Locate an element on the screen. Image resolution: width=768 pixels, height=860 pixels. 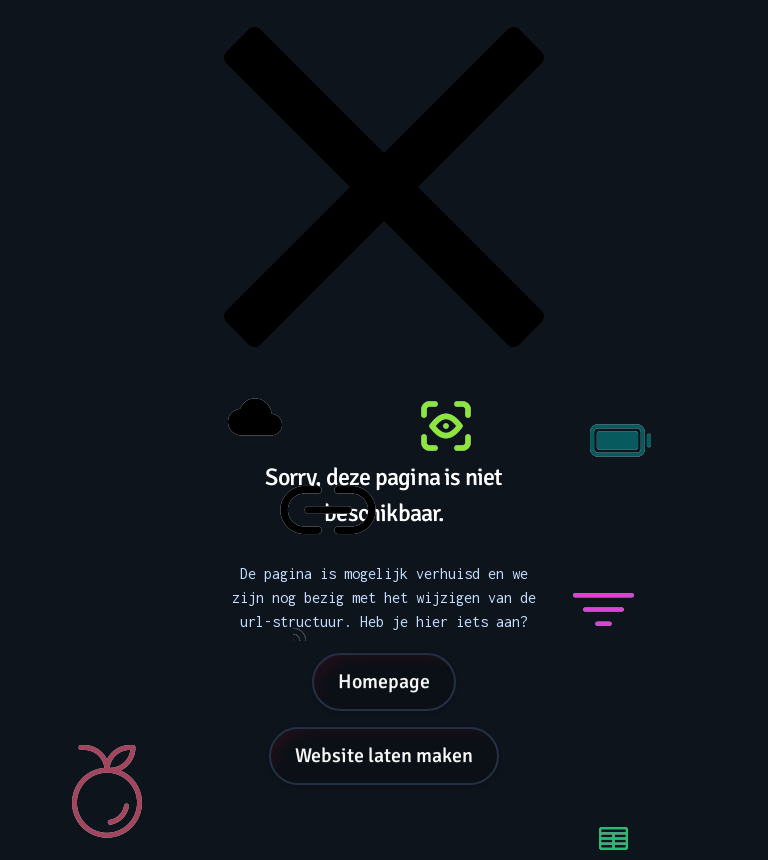
indicates citrus or orange flavor option is located at coordinates (107, 793).